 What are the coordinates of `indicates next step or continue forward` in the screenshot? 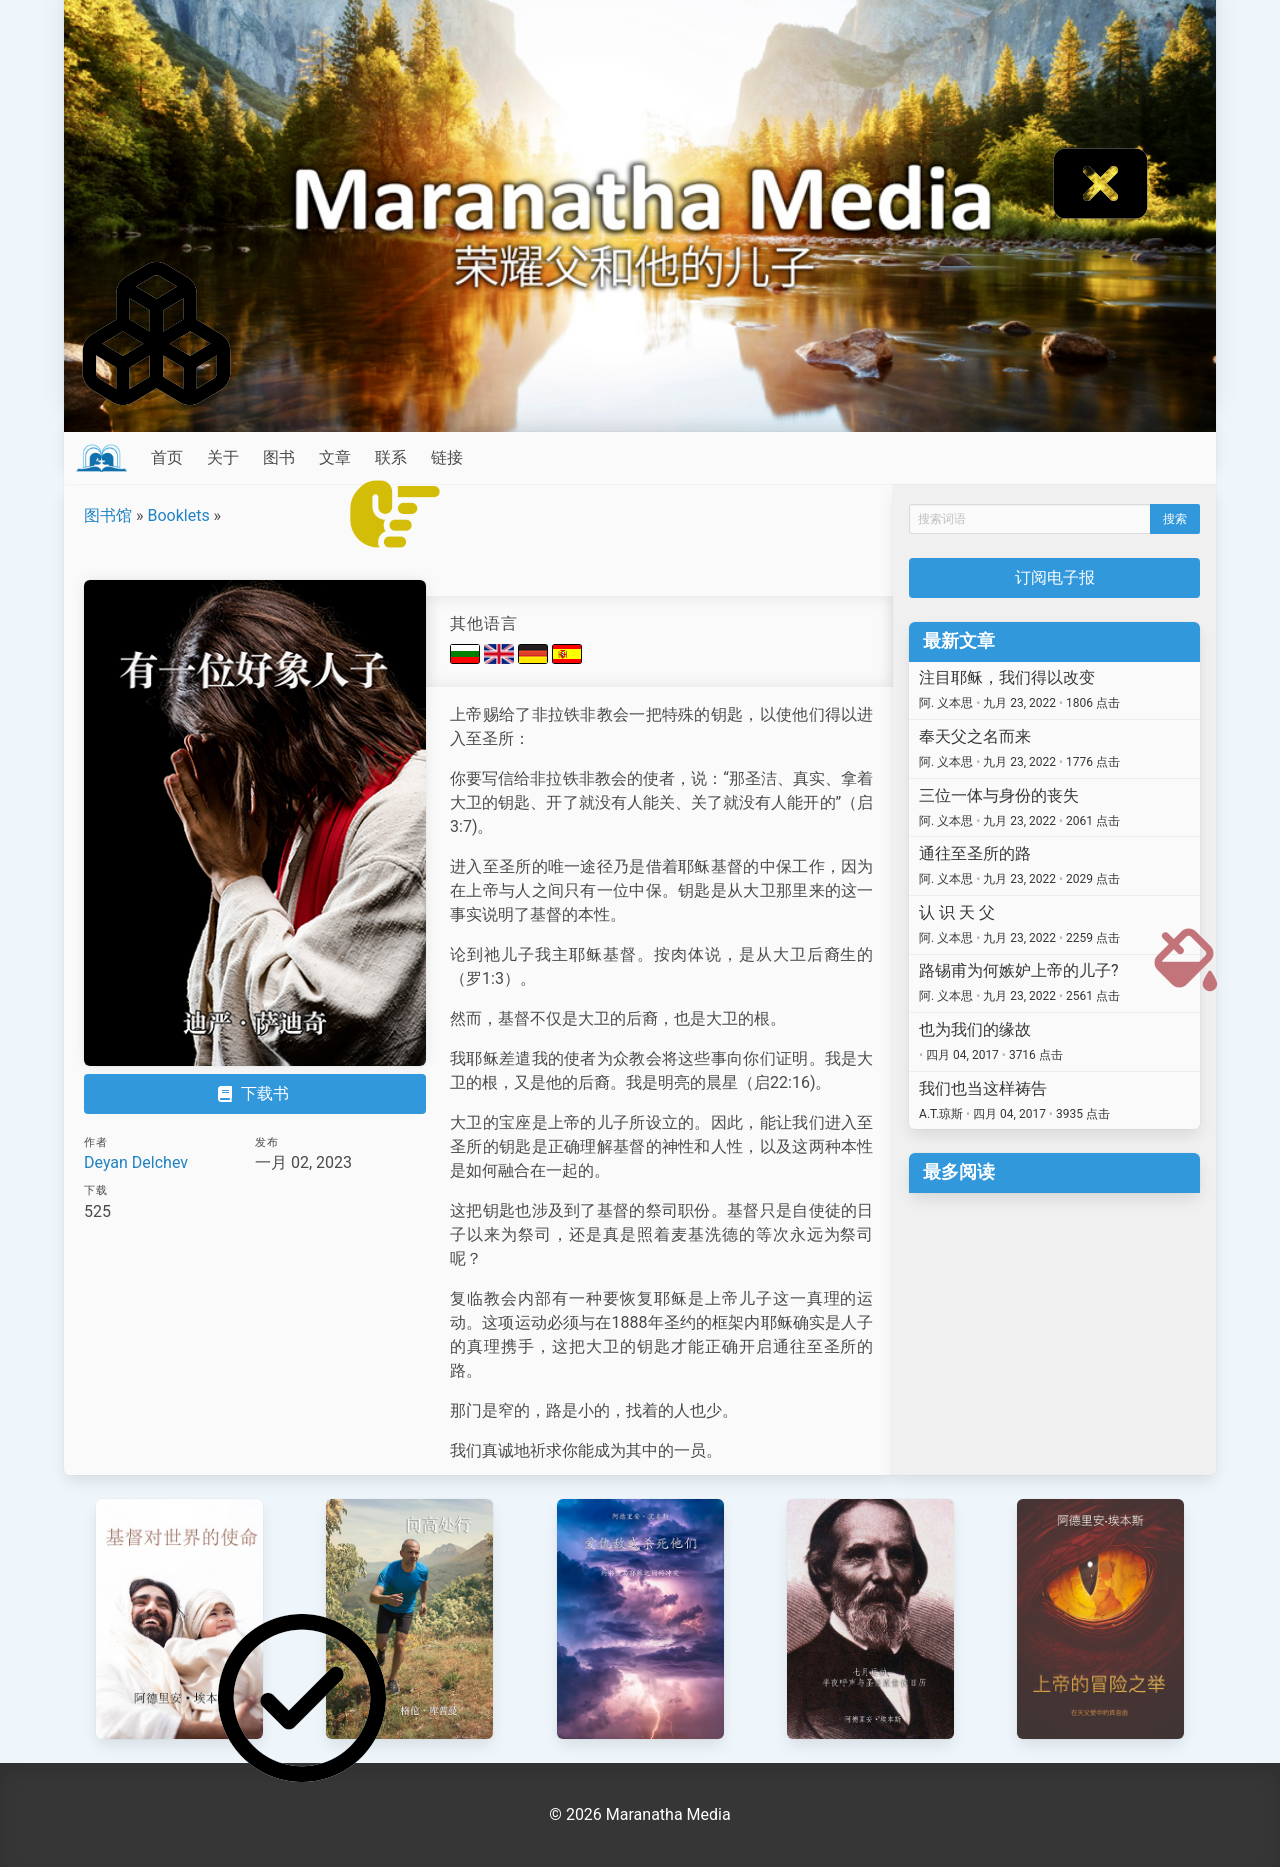 It's located at (395, 514).